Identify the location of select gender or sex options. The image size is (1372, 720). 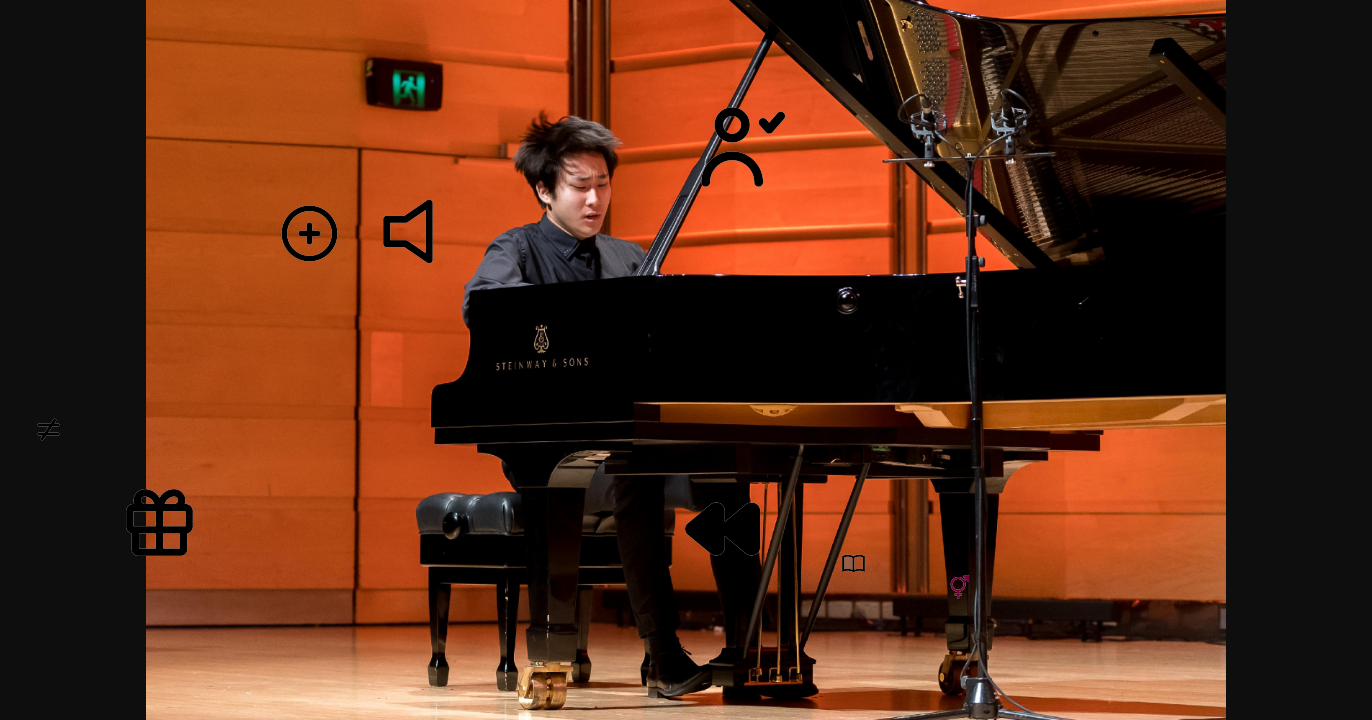
(960, 587).